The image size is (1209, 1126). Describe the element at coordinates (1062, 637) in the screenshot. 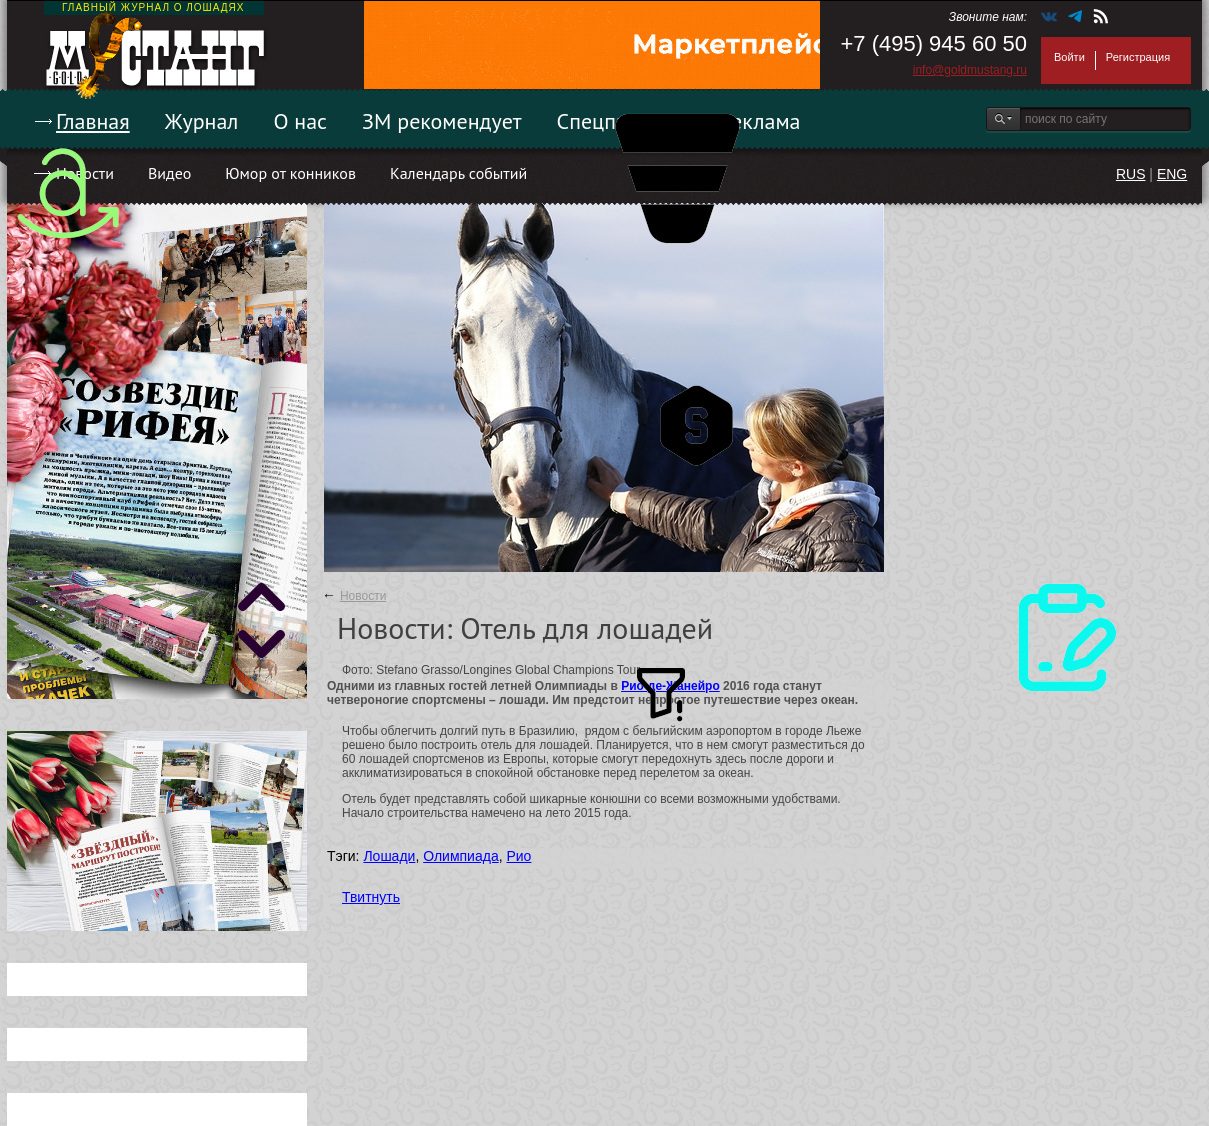

I see `edit or fill out a form` at that location.